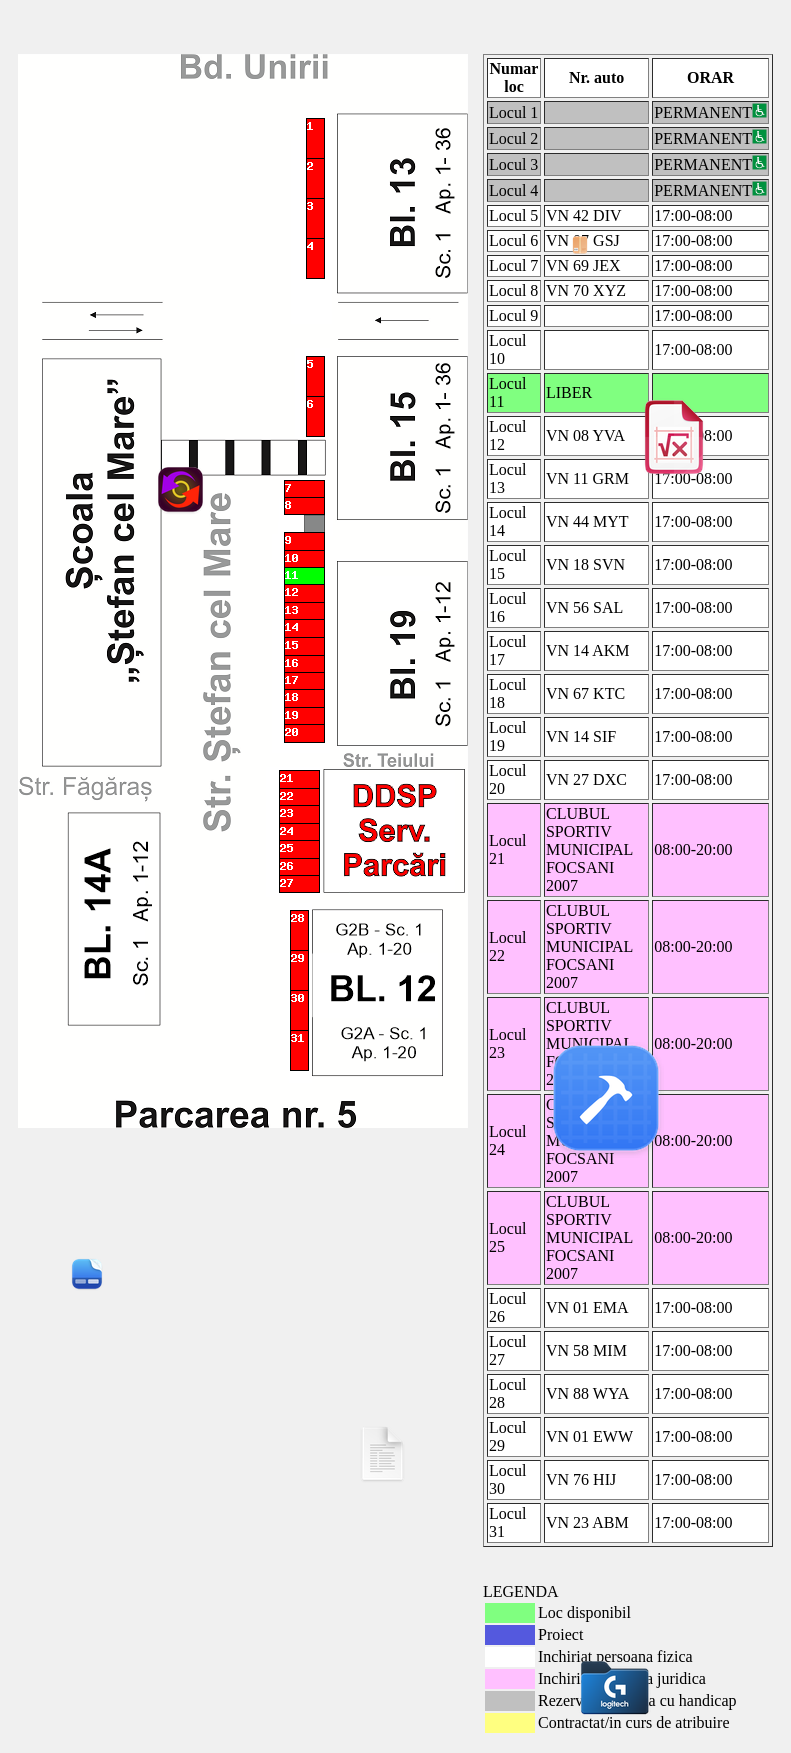 The image size is (791, 1753). What do you see at coordinates (674, 437) in the screenshot?
I see `a libreoffice math formula document file` at bounding box center [674, 437].